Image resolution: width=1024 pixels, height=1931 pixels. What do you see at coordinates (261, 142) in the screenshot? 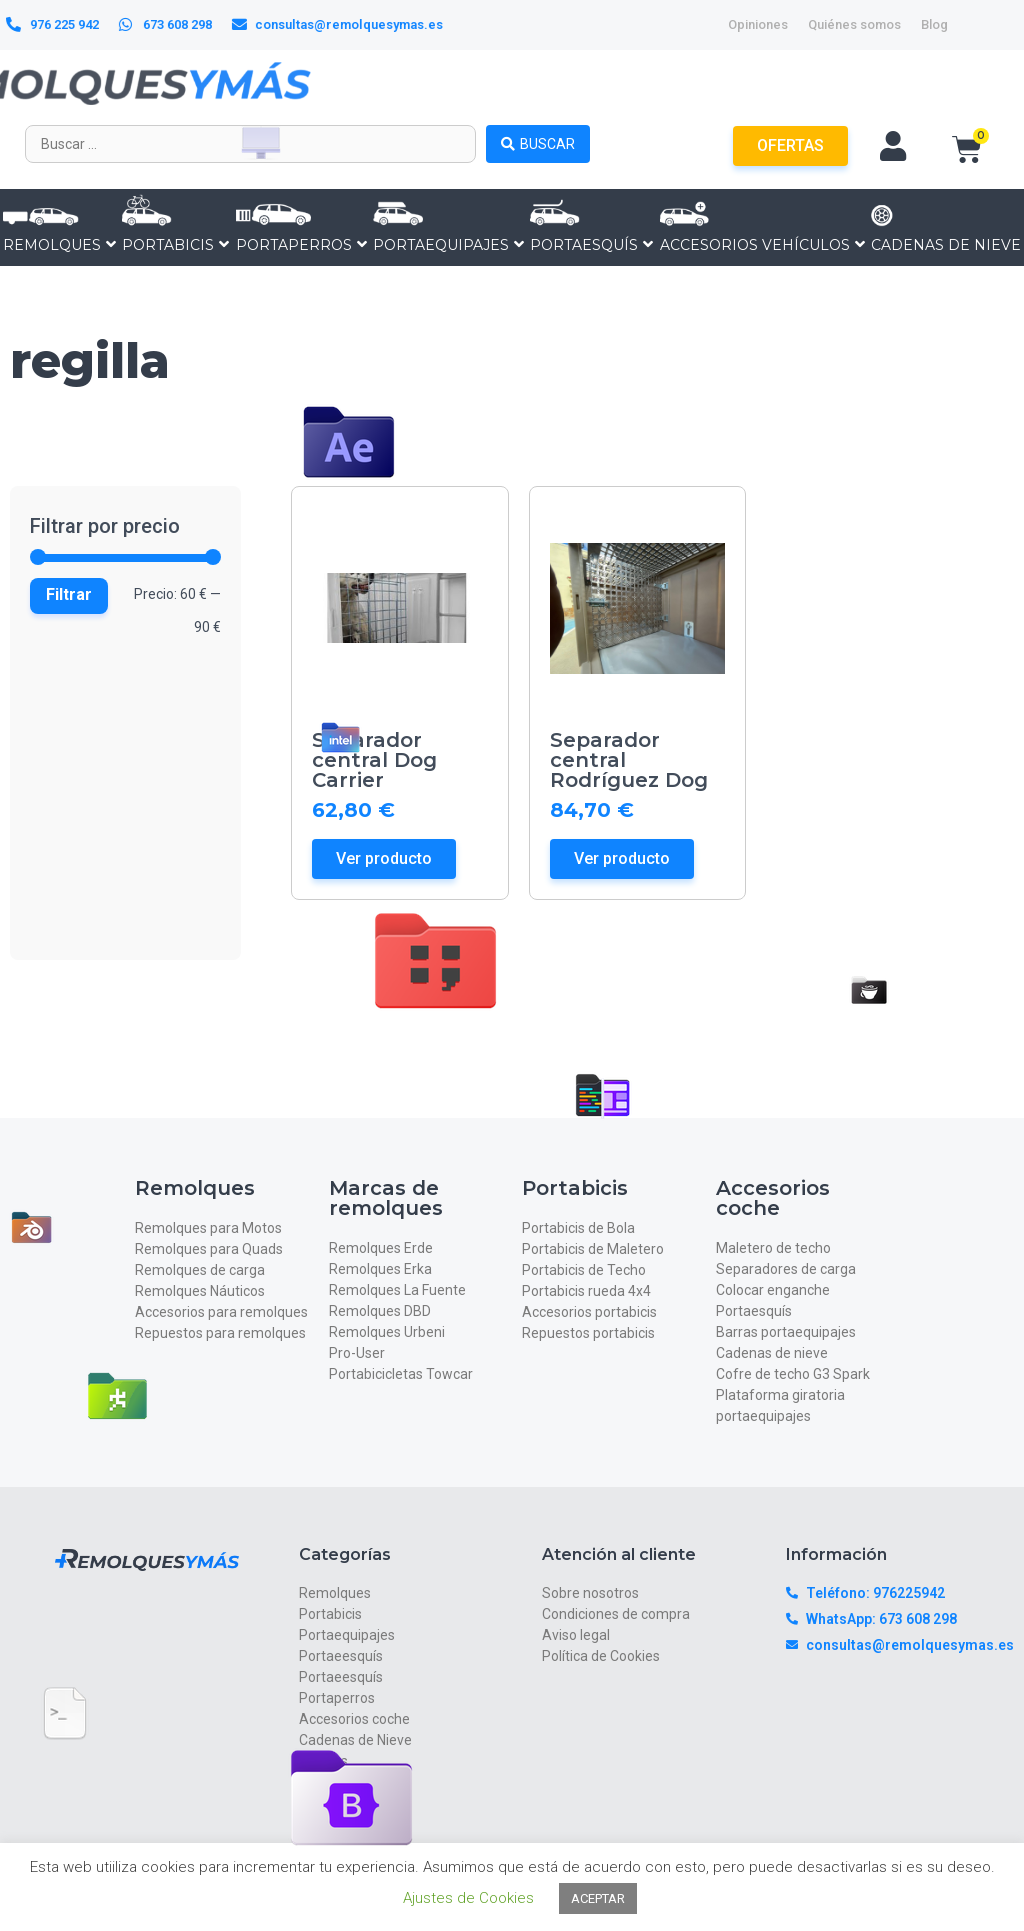
I see `represents a connected iMac device` at bounding box center [261, 142].